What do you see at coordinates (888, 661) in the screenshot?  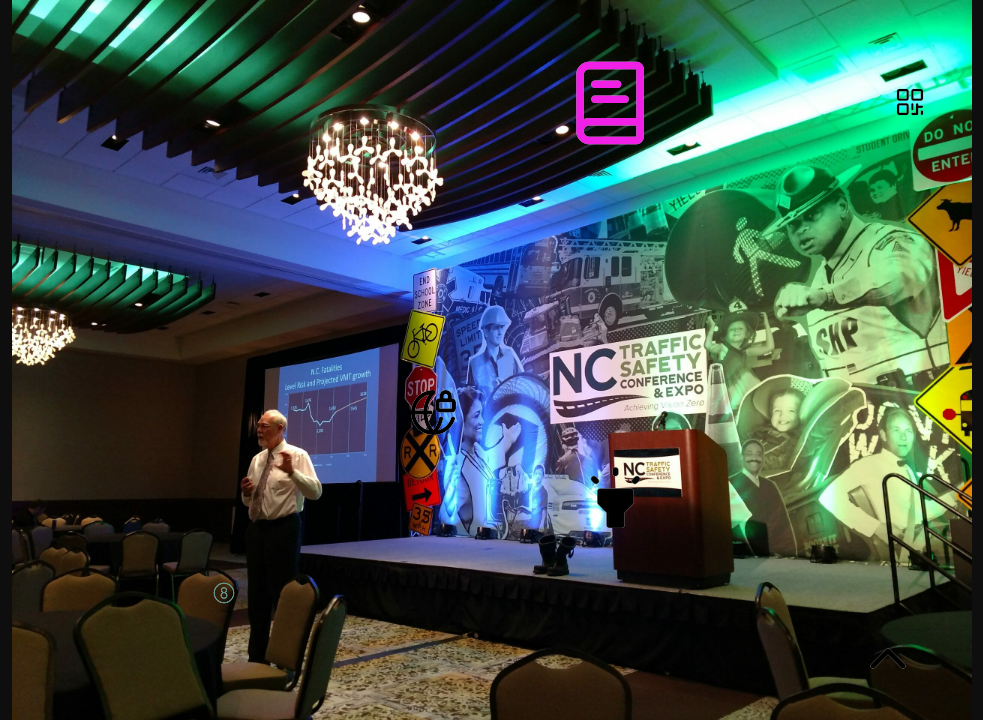 I see `collapse an expanded section` at bounding box center [888, 661].